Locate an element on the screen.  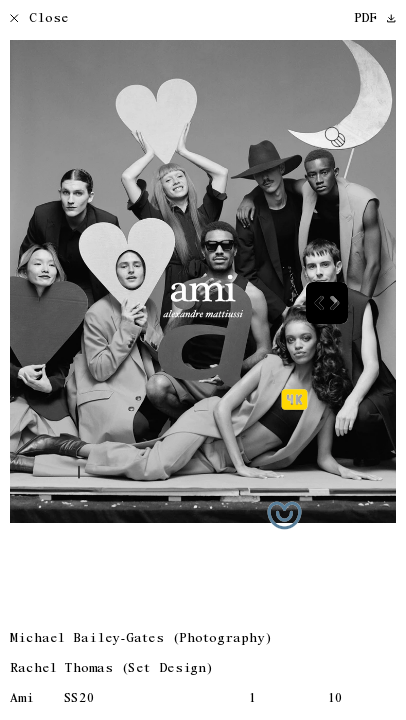
indicates a count of one is located at coordinates (79, 472).